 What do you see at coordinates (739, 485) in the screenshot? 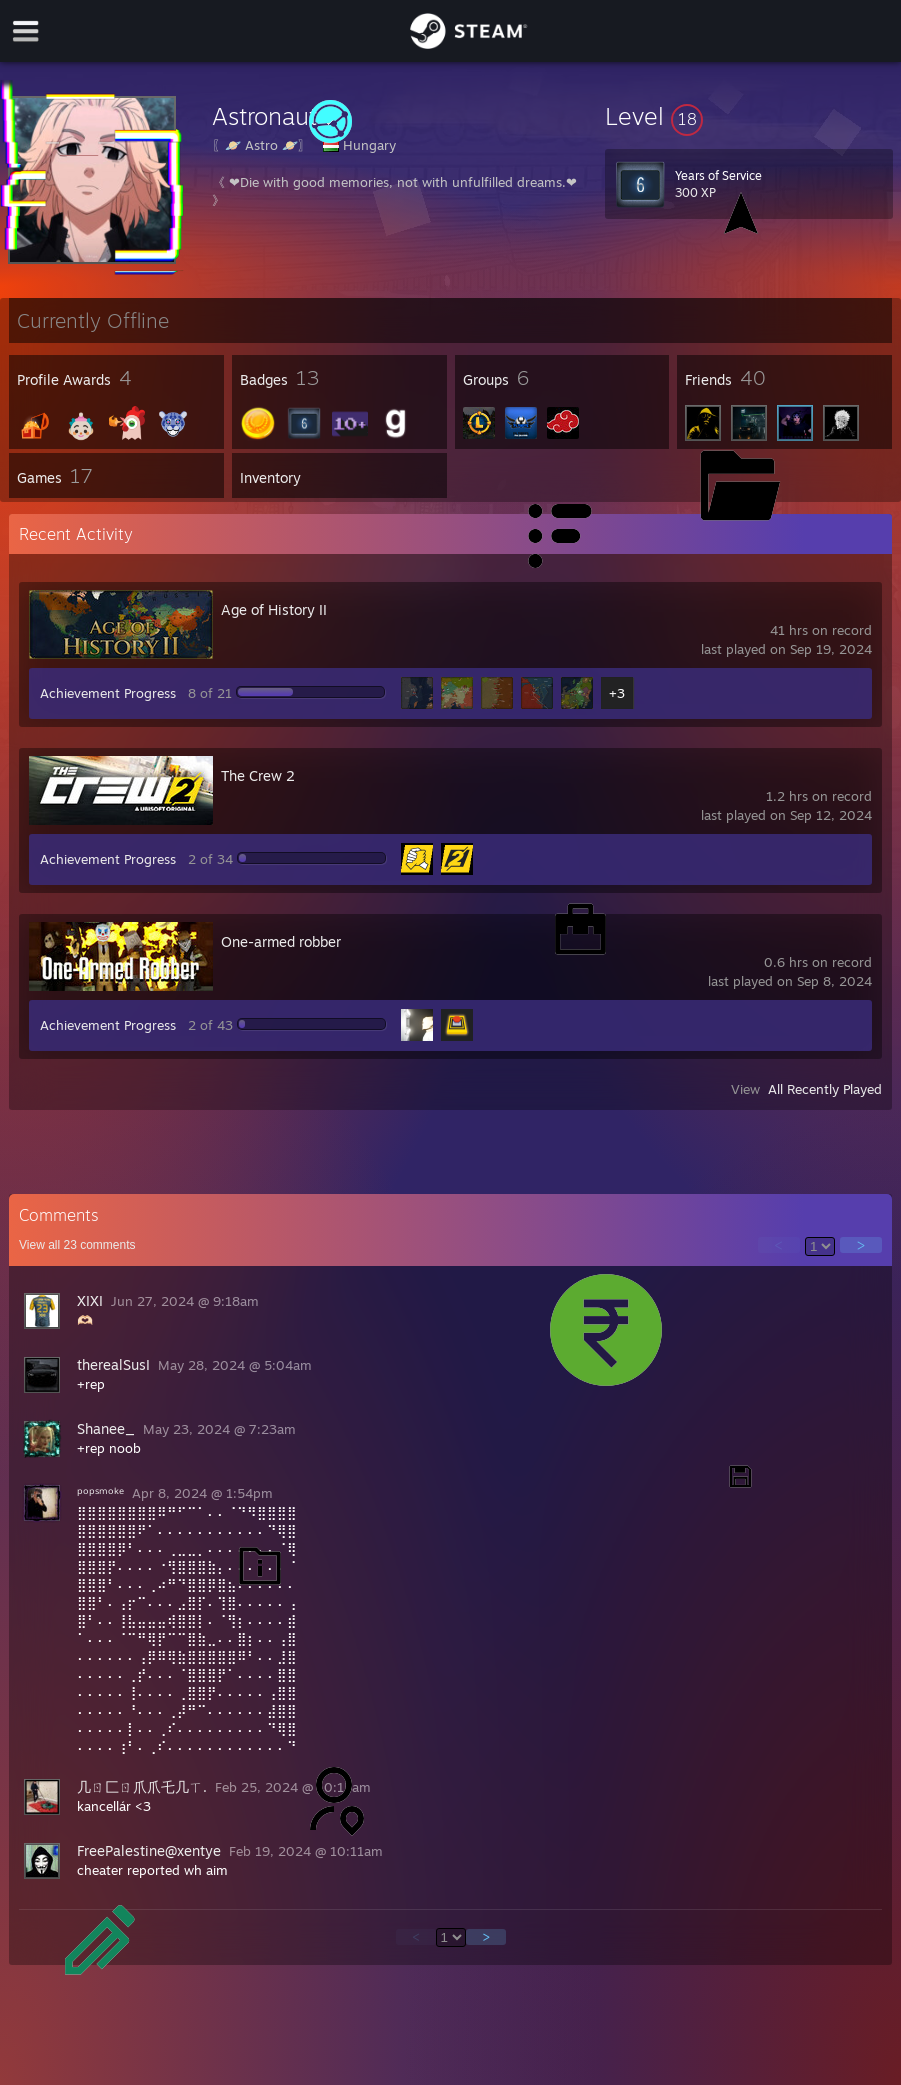
I see `open folder to view contents` at bounding box center [739, 485].